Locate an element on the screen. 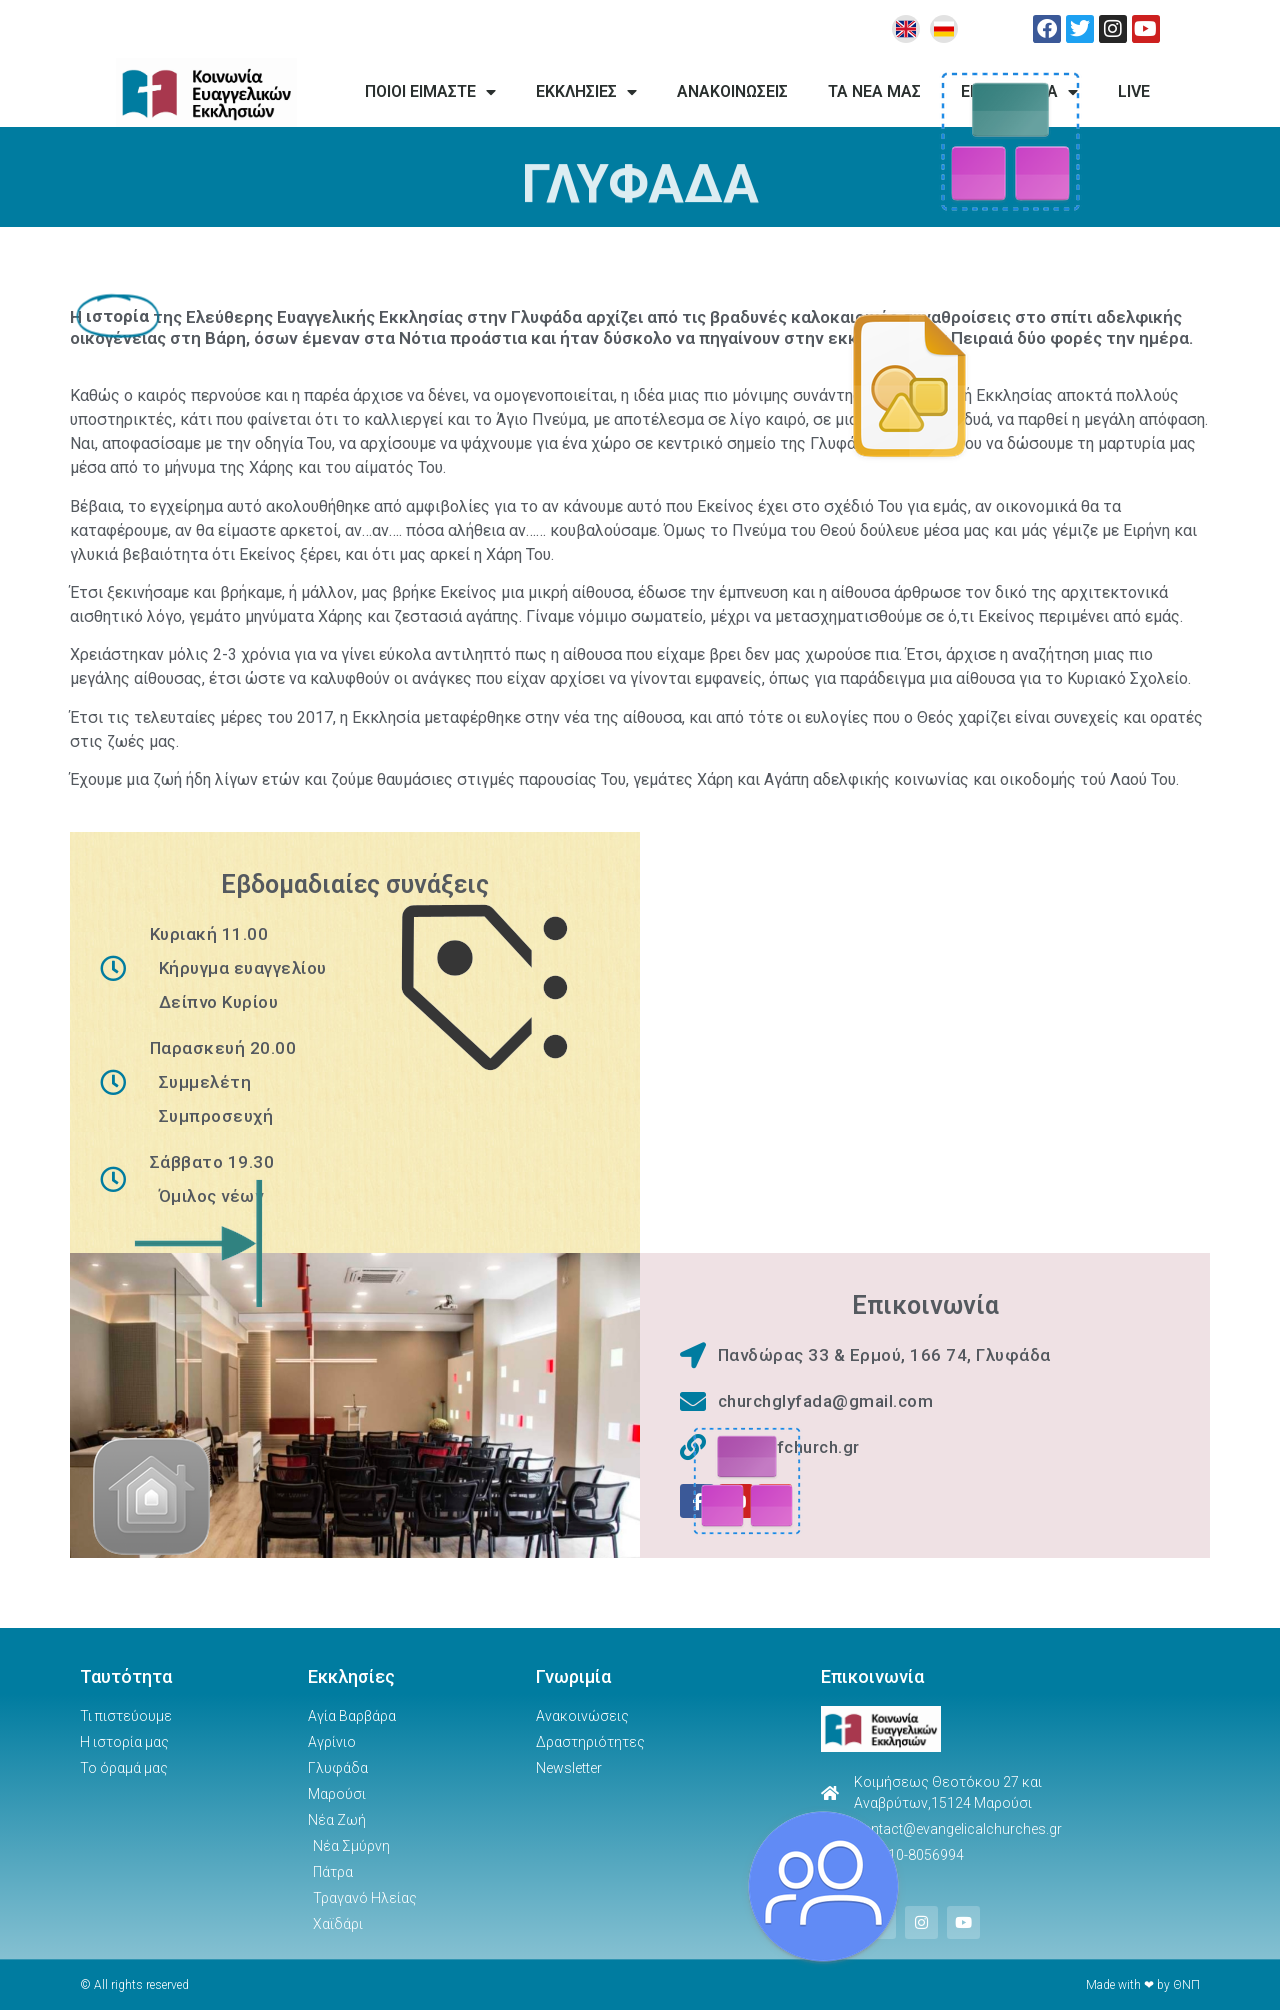 This screenshot has width=1280, height=2010. manage user accounts and preferences is located at coordinates (823, 1886).